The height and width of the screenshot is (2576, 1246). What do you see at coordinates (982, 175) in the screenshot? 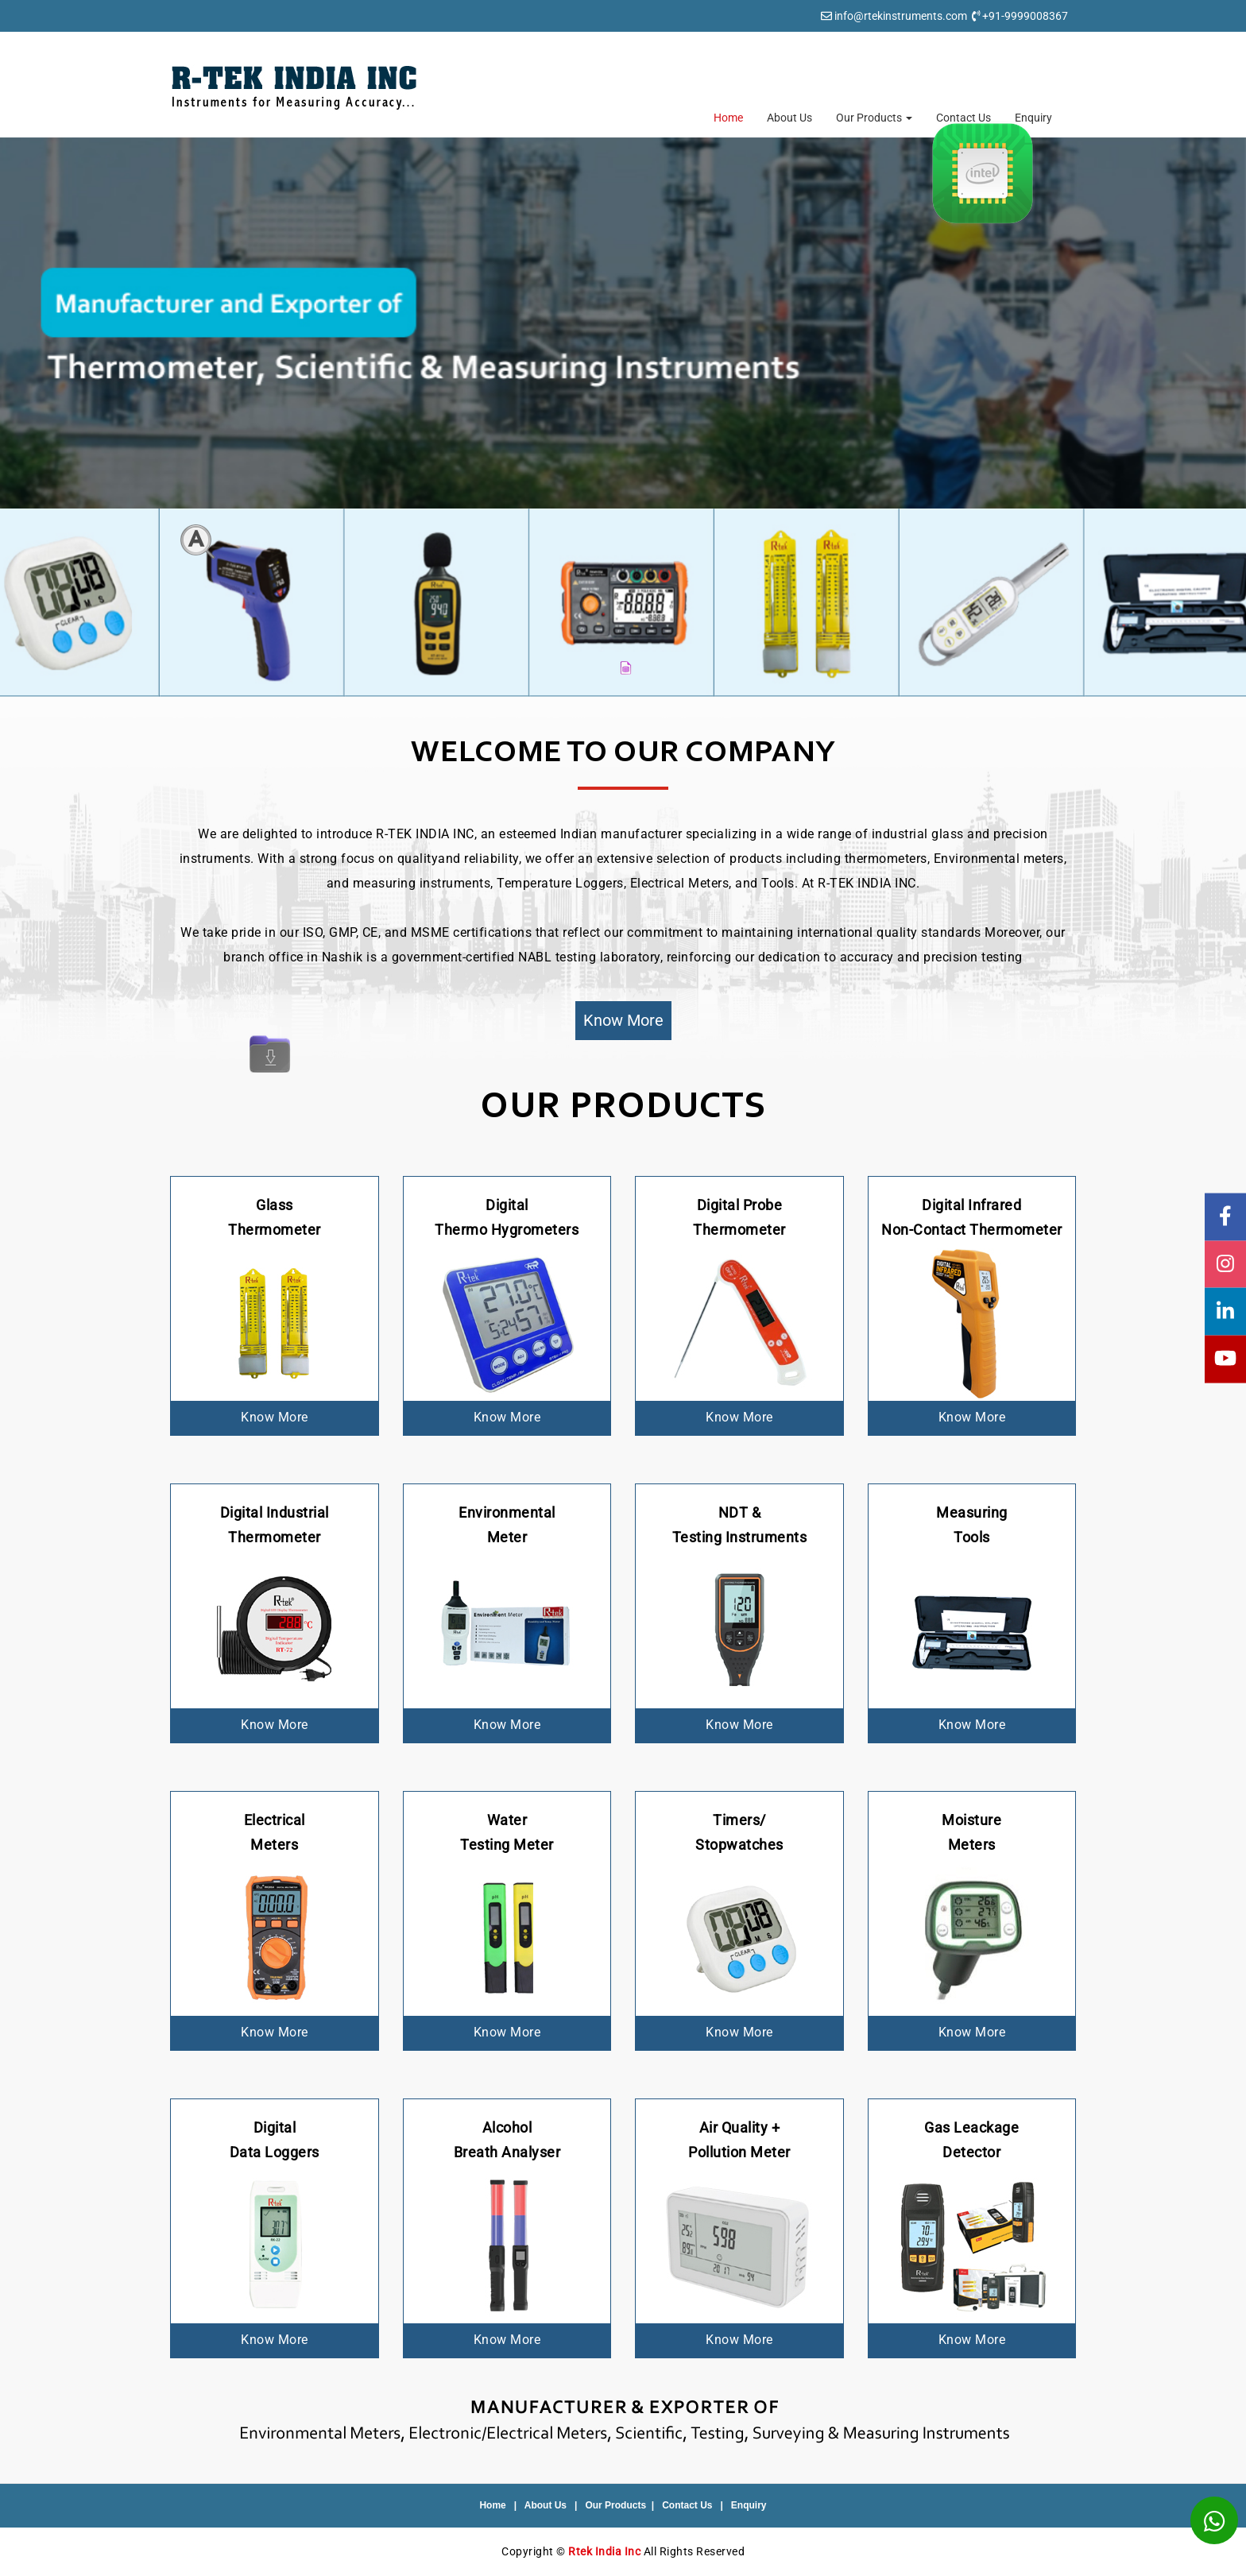
I see `firmware file or system software package` at bounding box center [982, 175].